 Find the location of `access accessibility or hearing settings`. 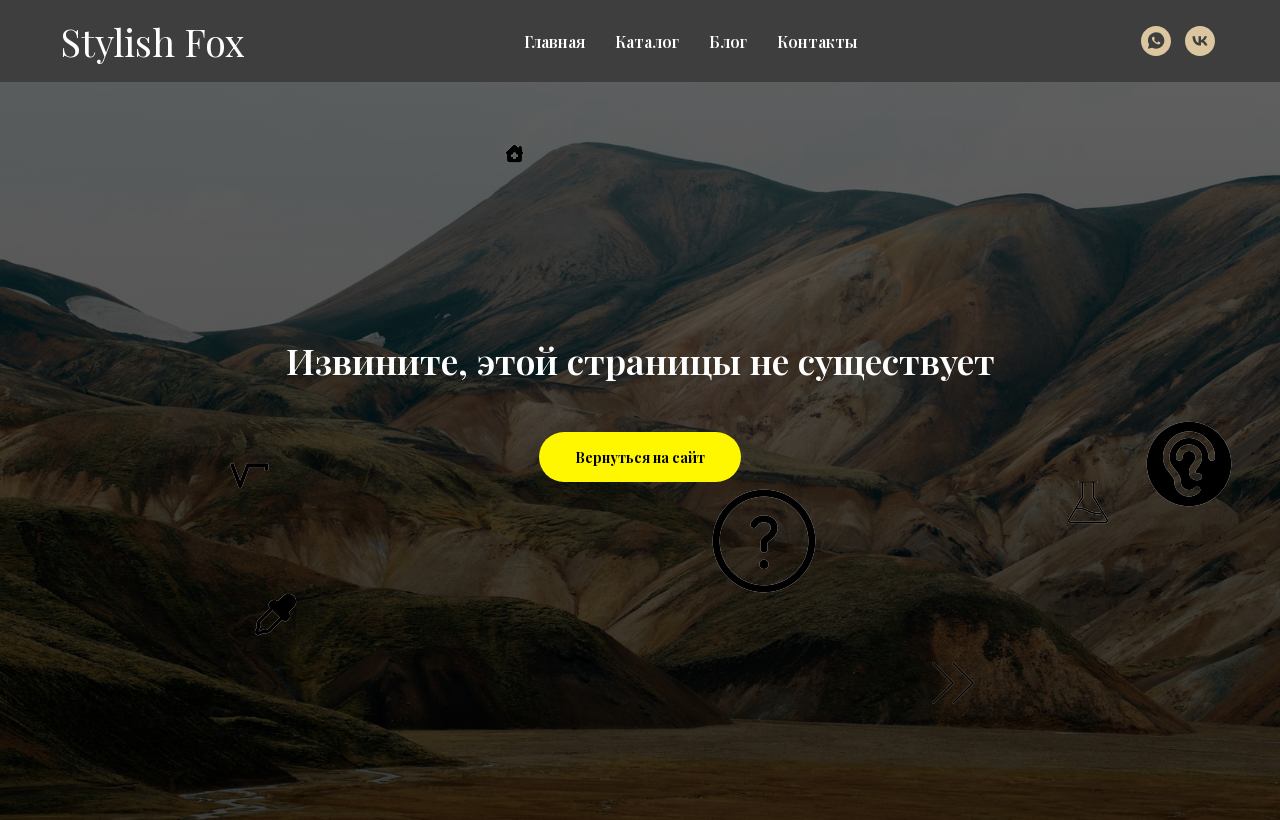

access accessibility or hearing settings is located at coordinates (1189, 464).